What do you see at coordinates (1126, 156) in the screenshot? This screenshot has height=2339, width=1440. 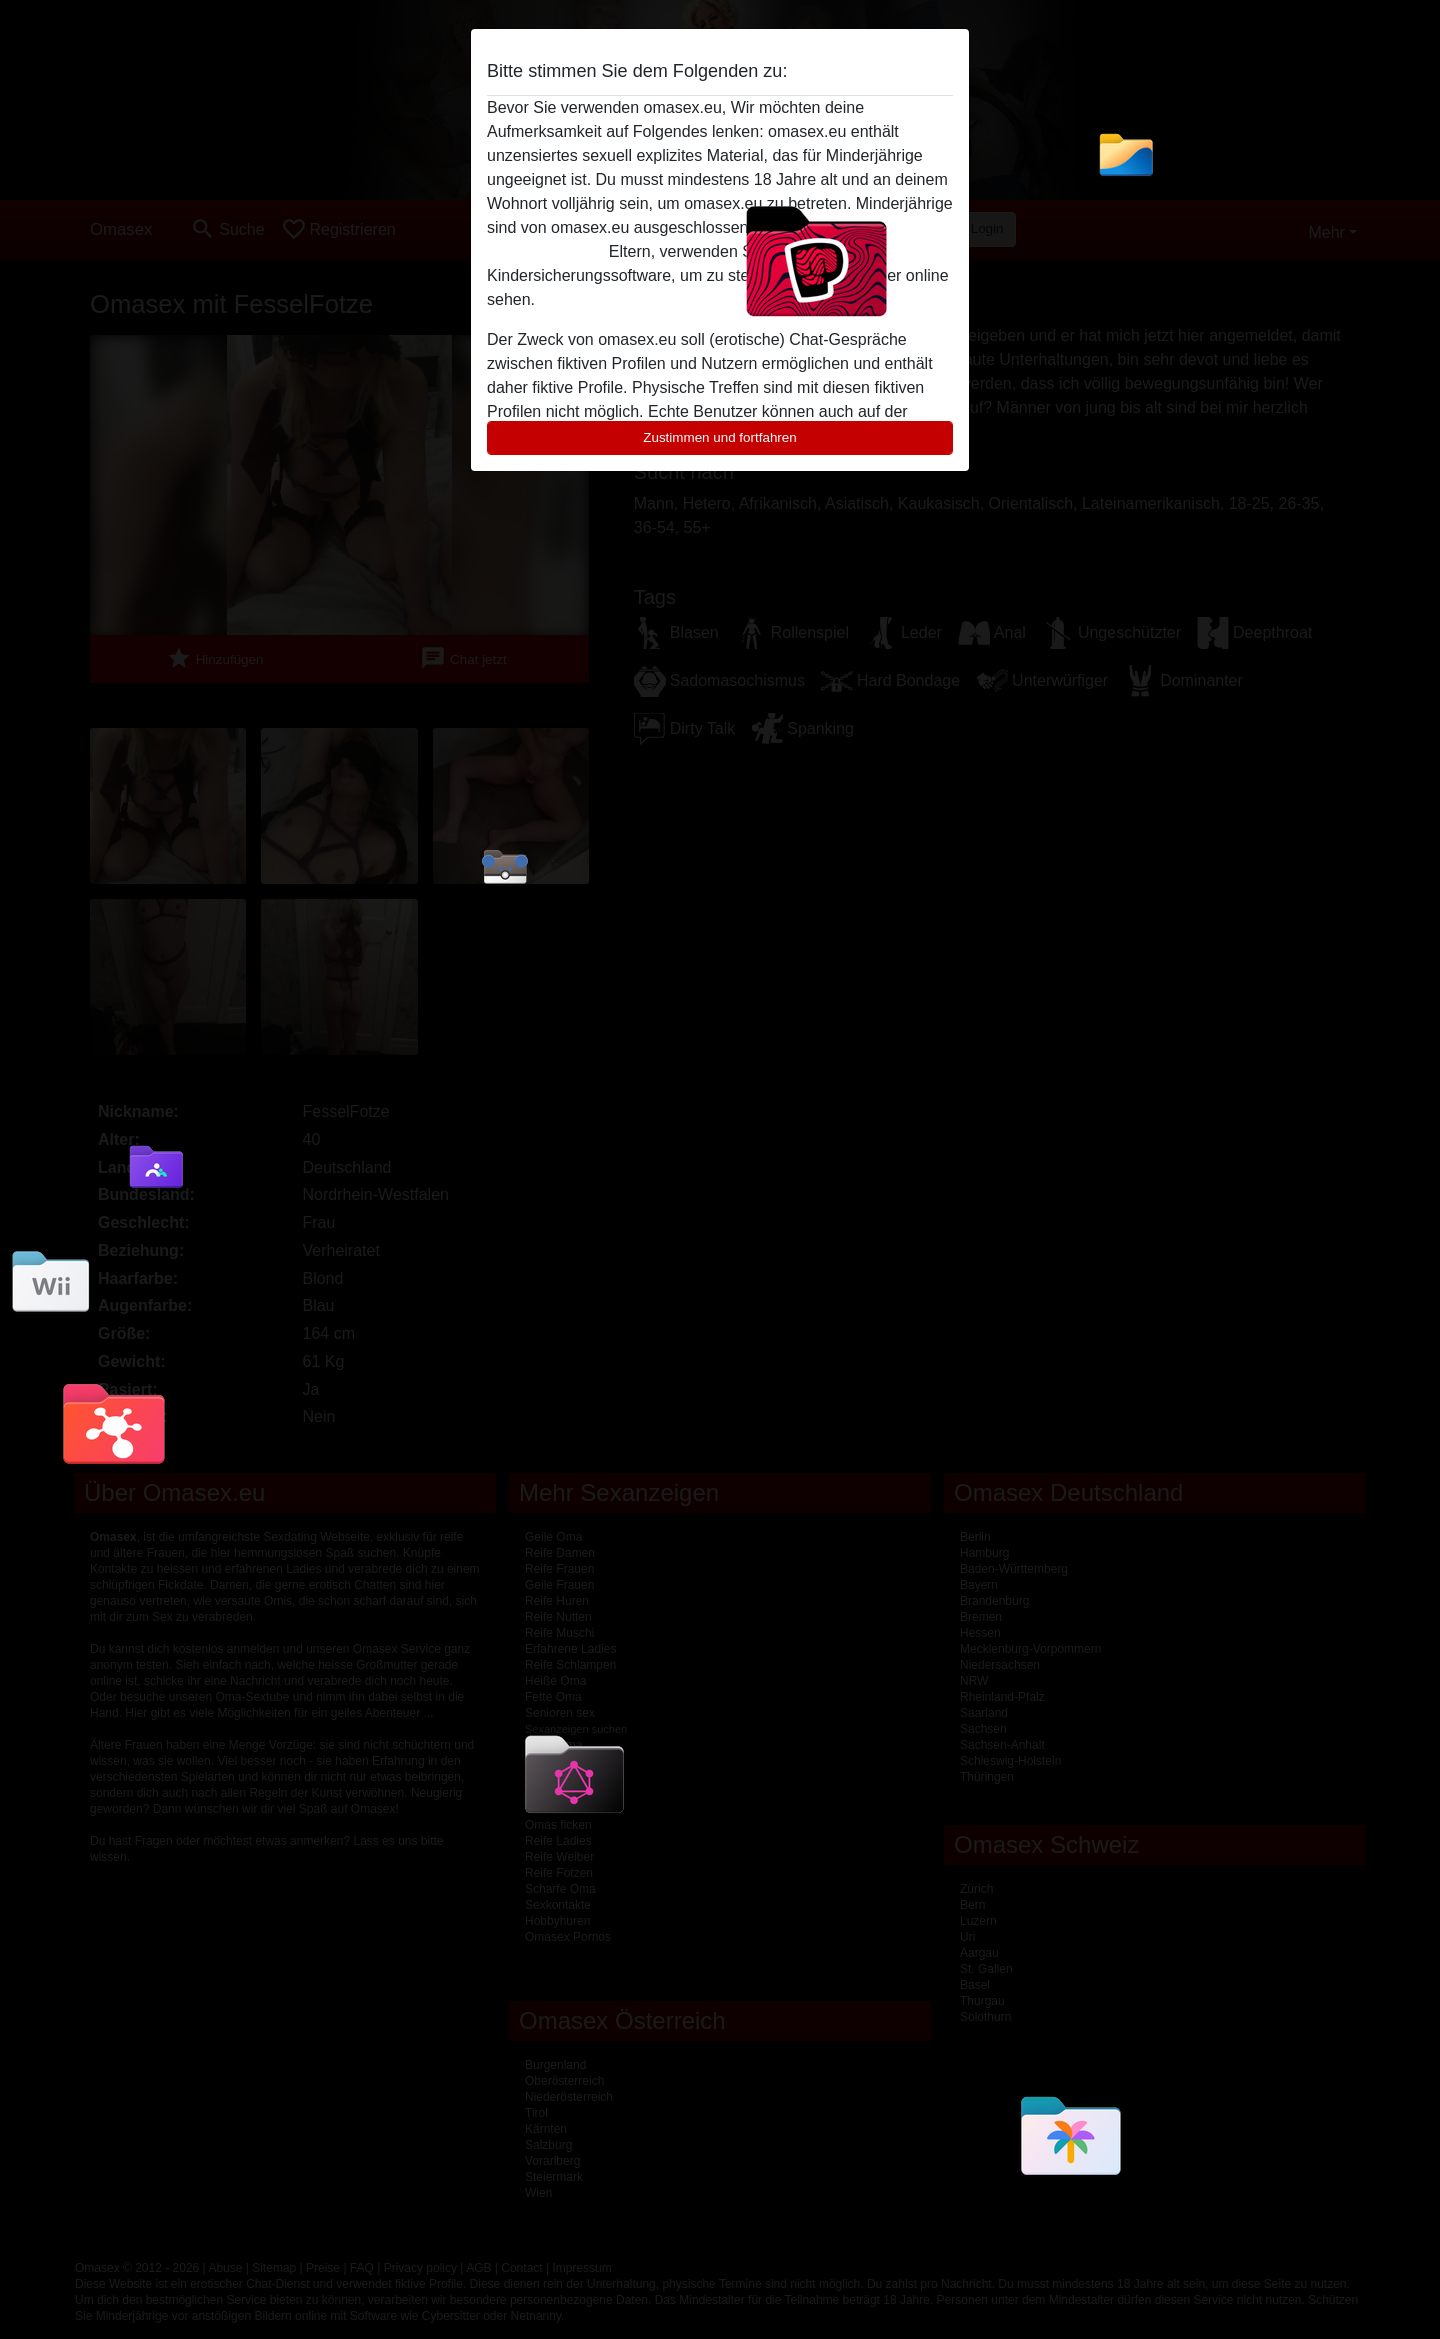 I see `open your files folder` at bounding box center [1126, 156].